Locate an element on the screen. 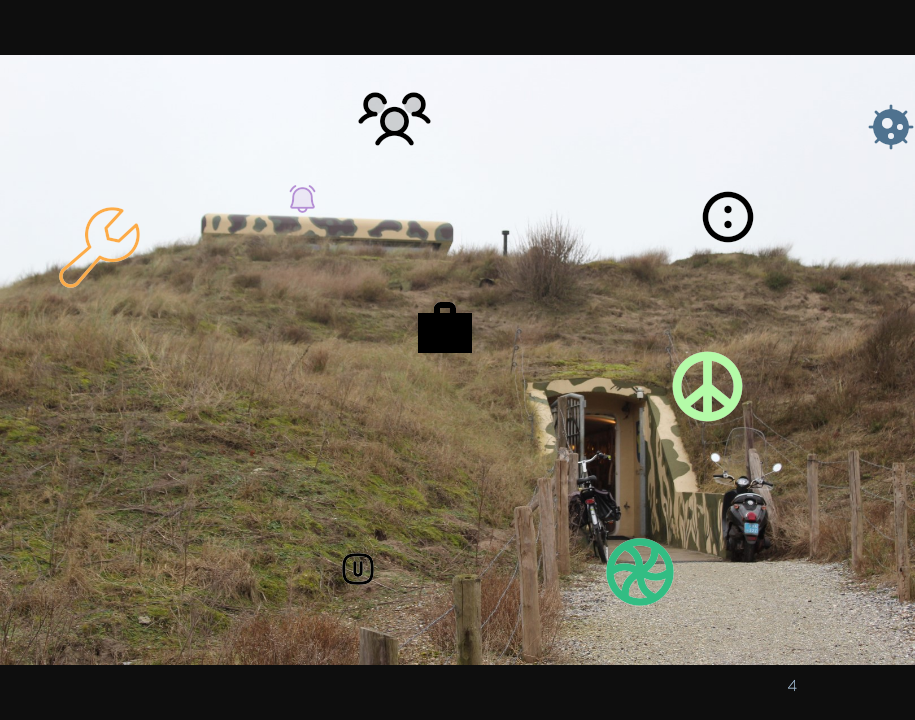  indicates new notifications are available is located at coordinates (302, 199).